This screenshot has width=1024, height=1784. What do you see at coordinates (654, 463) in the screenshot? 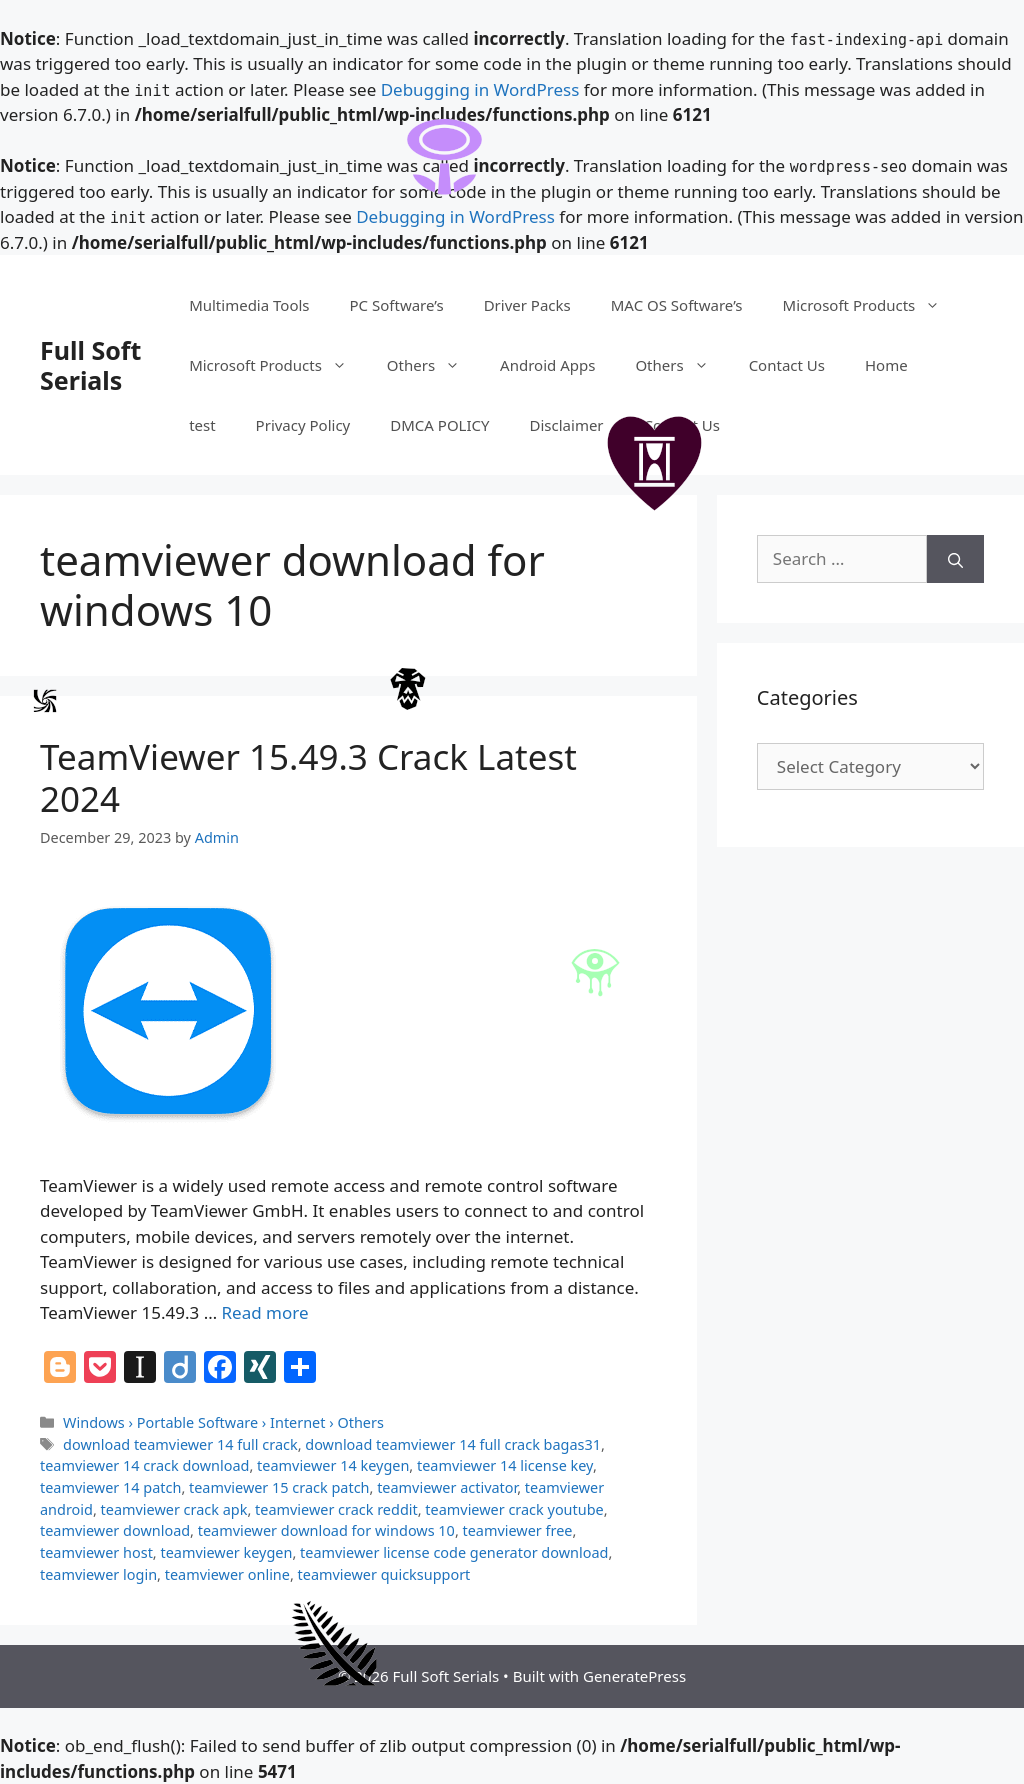
I see `indicates a lasting relationship or permanent bond in a game` at bounding box center [654, 463].